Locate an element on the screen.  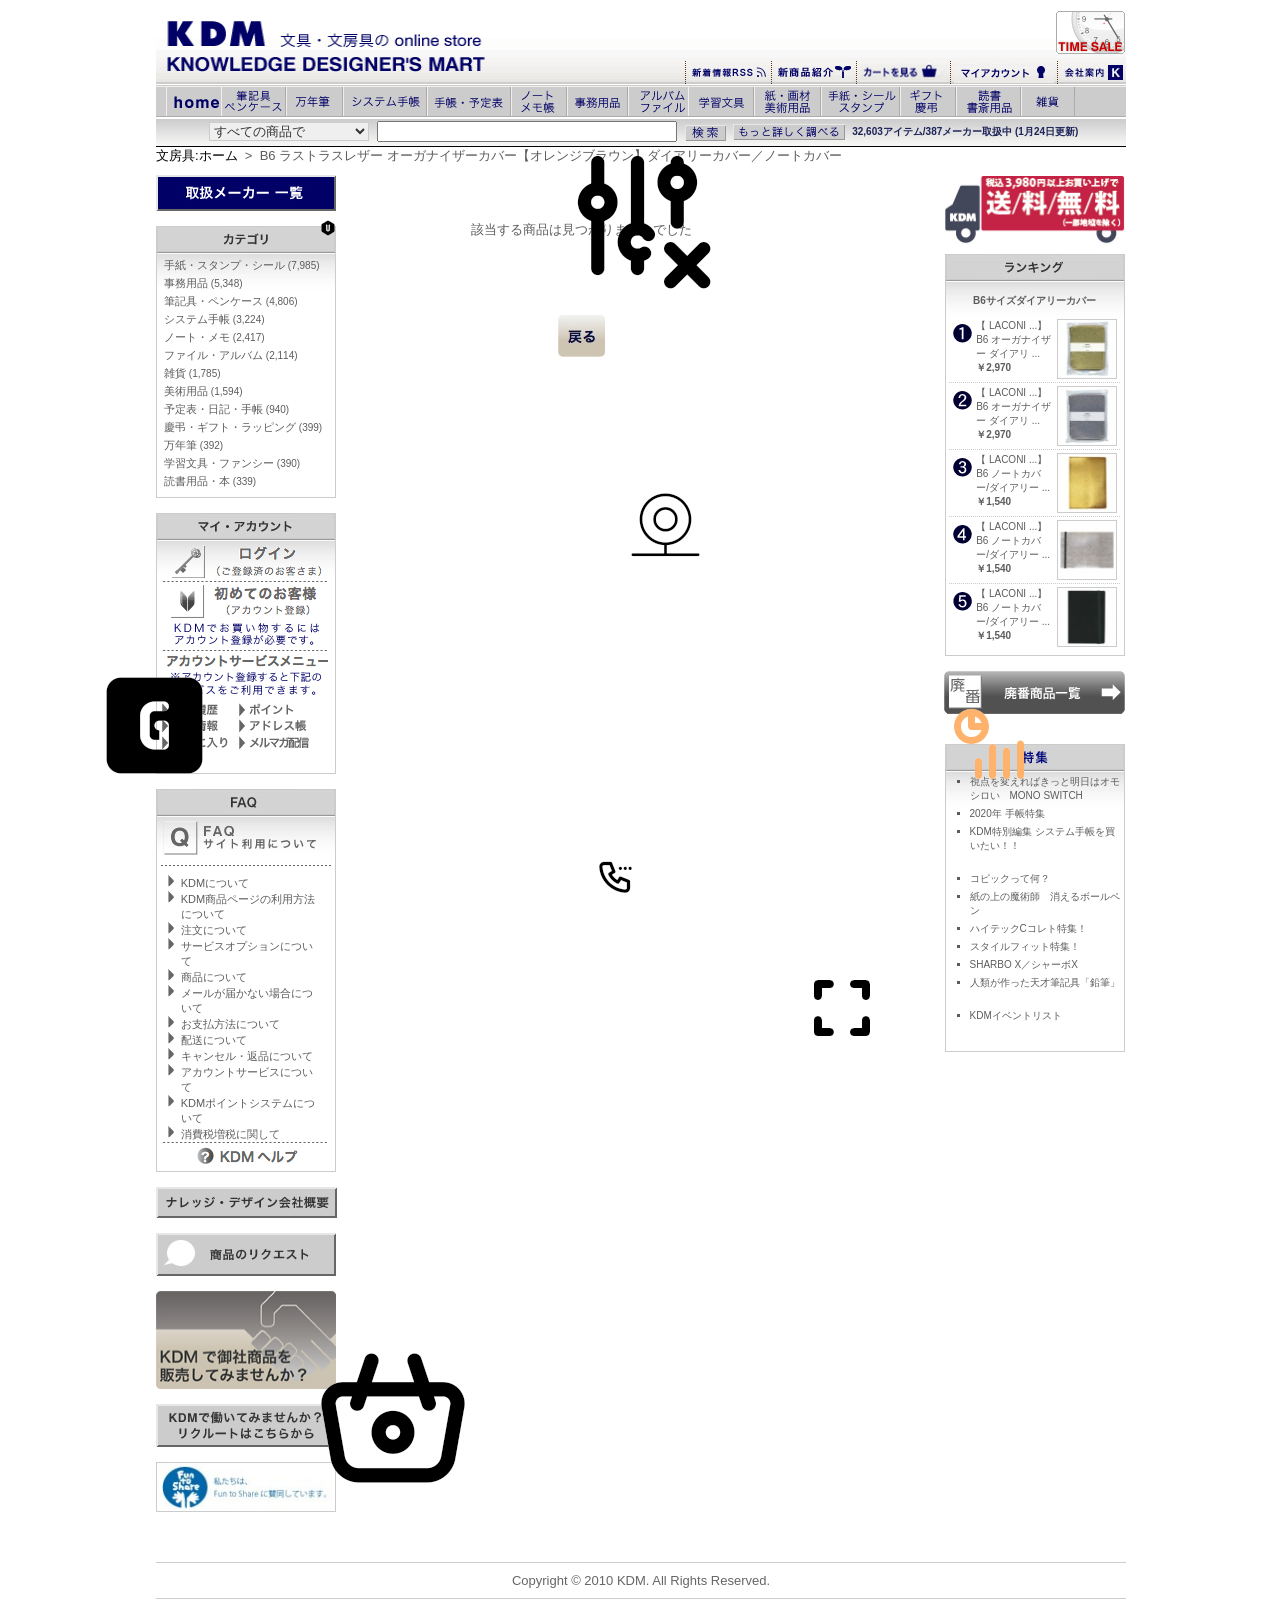
google or gmail app shortcut is located at coordinates (154, 725).